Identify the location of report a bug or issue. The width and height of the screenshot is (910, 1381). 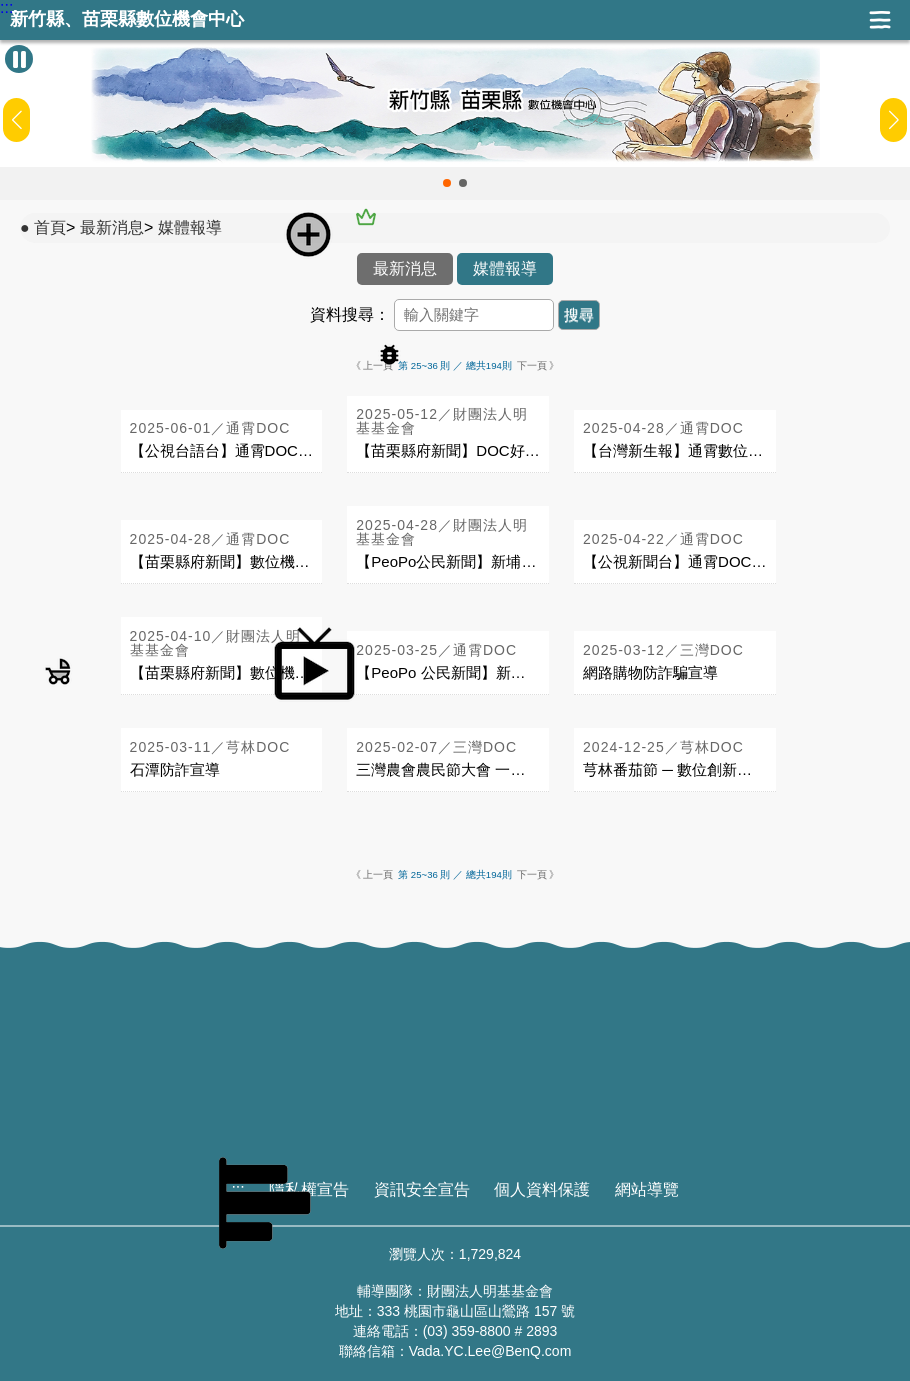
(389, 354).